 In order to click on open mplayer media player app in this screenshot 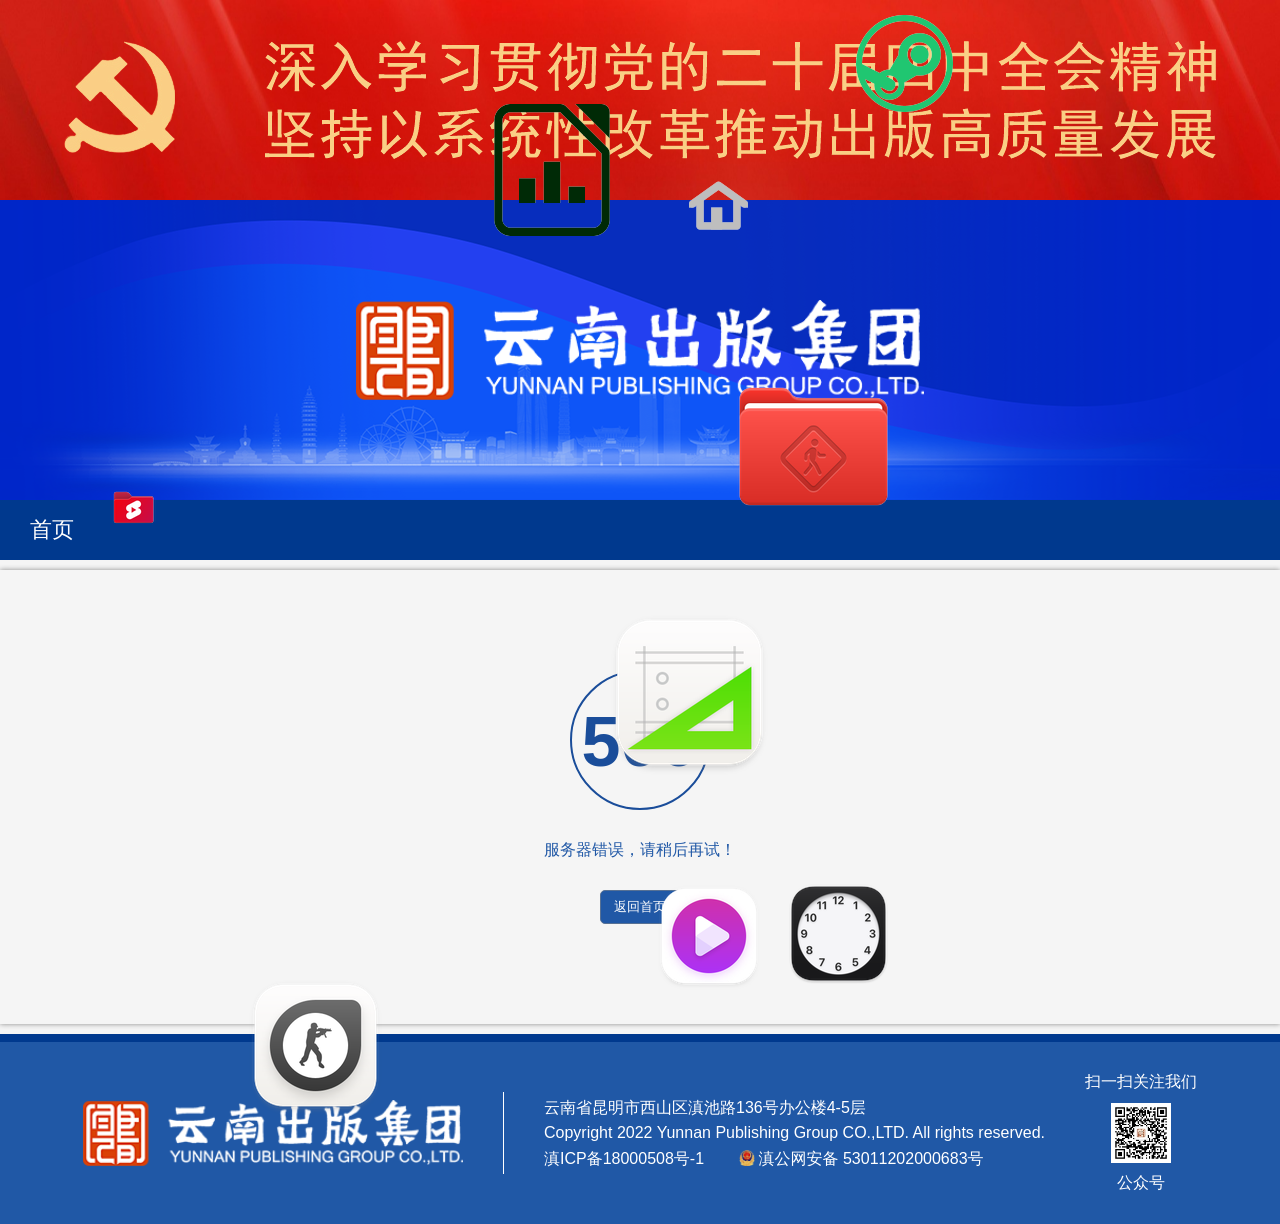, I will do `click(709, 936)`.